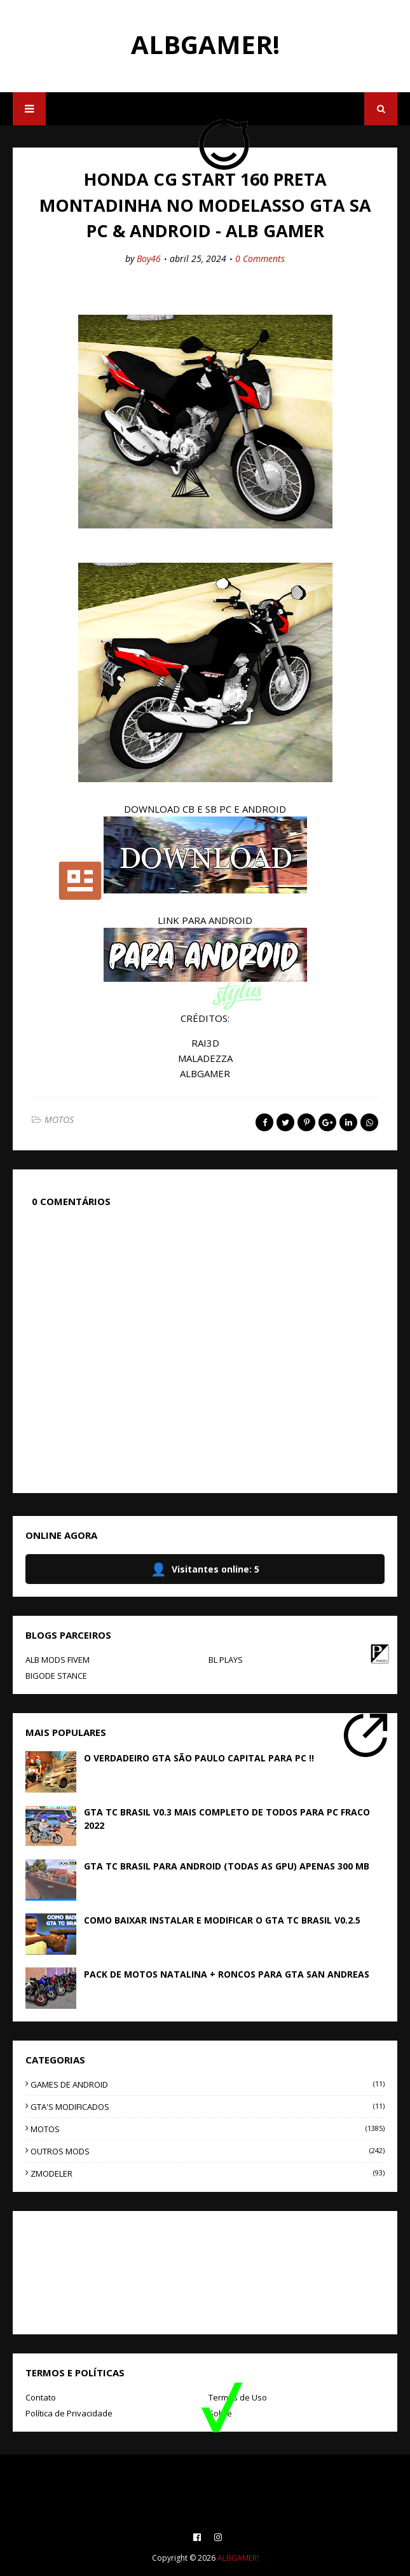 This screenshot has height=2576, width=410. What do you see at coordinates (222, 2407) in the screenshot?
I see `verizon wireless app or account access` at bounding box center [222, 2407].